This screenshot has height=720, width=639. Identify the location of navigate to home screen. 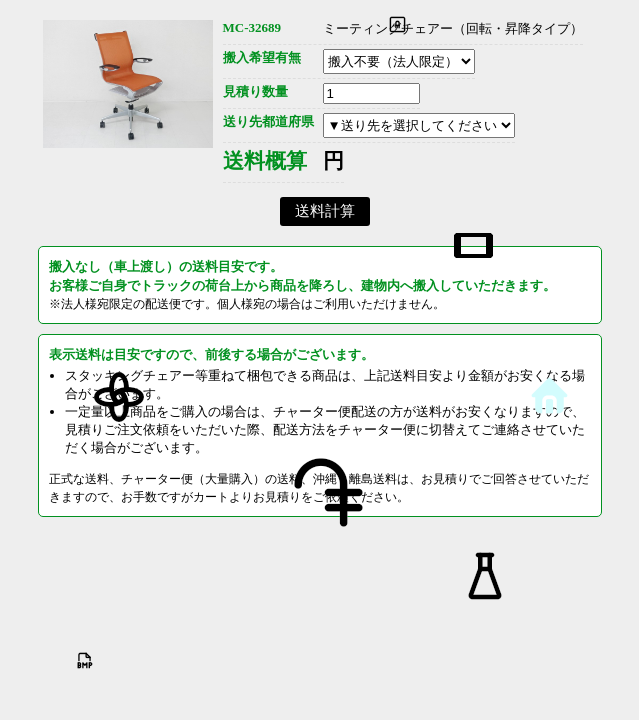
(549, 395).